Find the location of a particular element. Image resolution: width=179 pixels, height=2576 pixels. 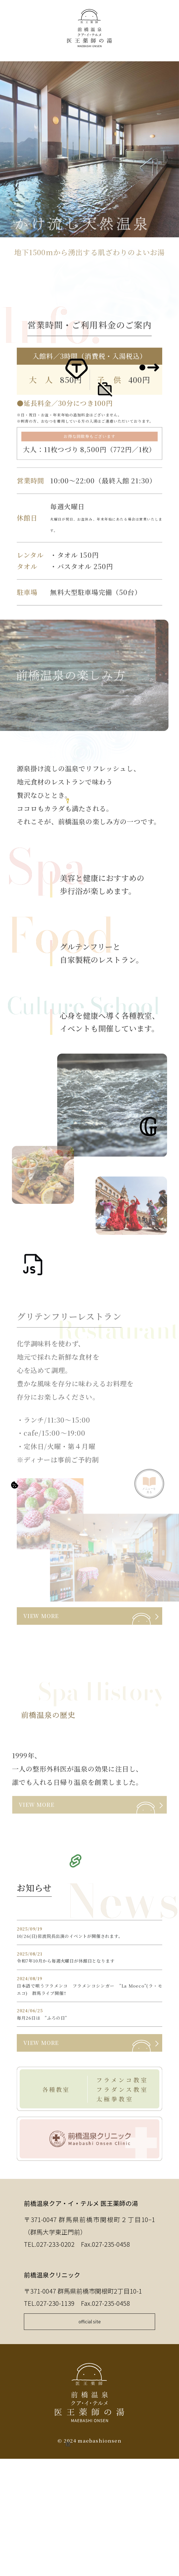

link to Svelte framework documentation or resources is located at coordinates (76, 1860).